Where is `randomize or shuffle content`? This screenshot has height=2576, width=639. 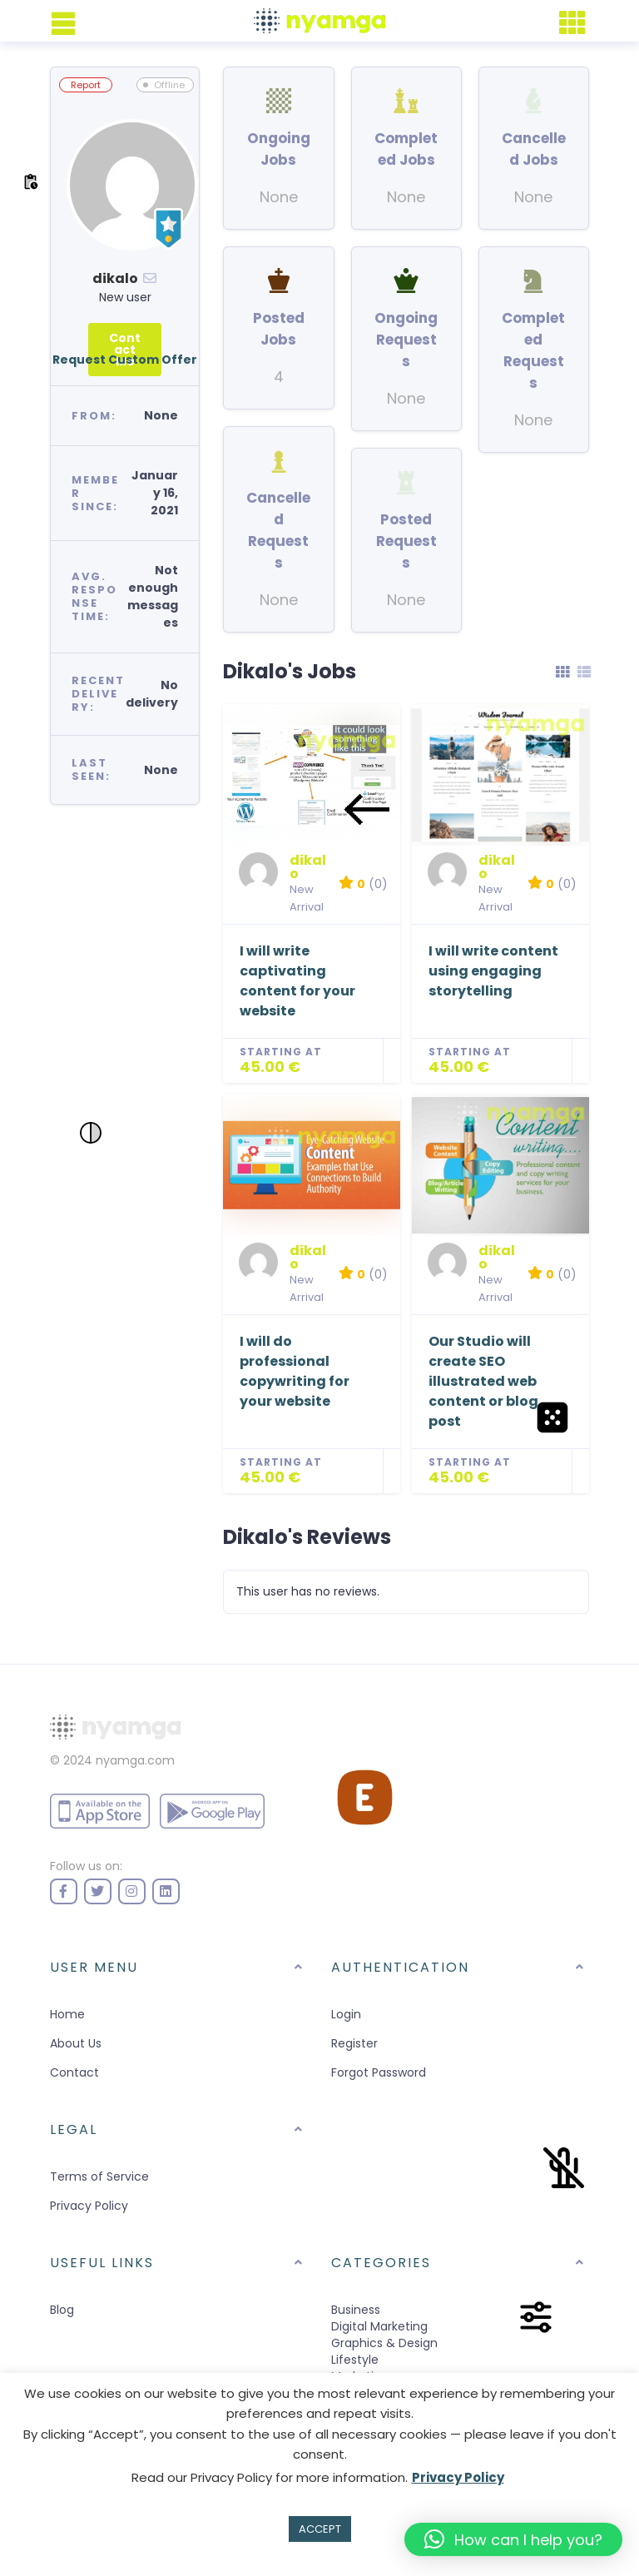
randomize or shuffle content is located at coordinates (552, 1417).